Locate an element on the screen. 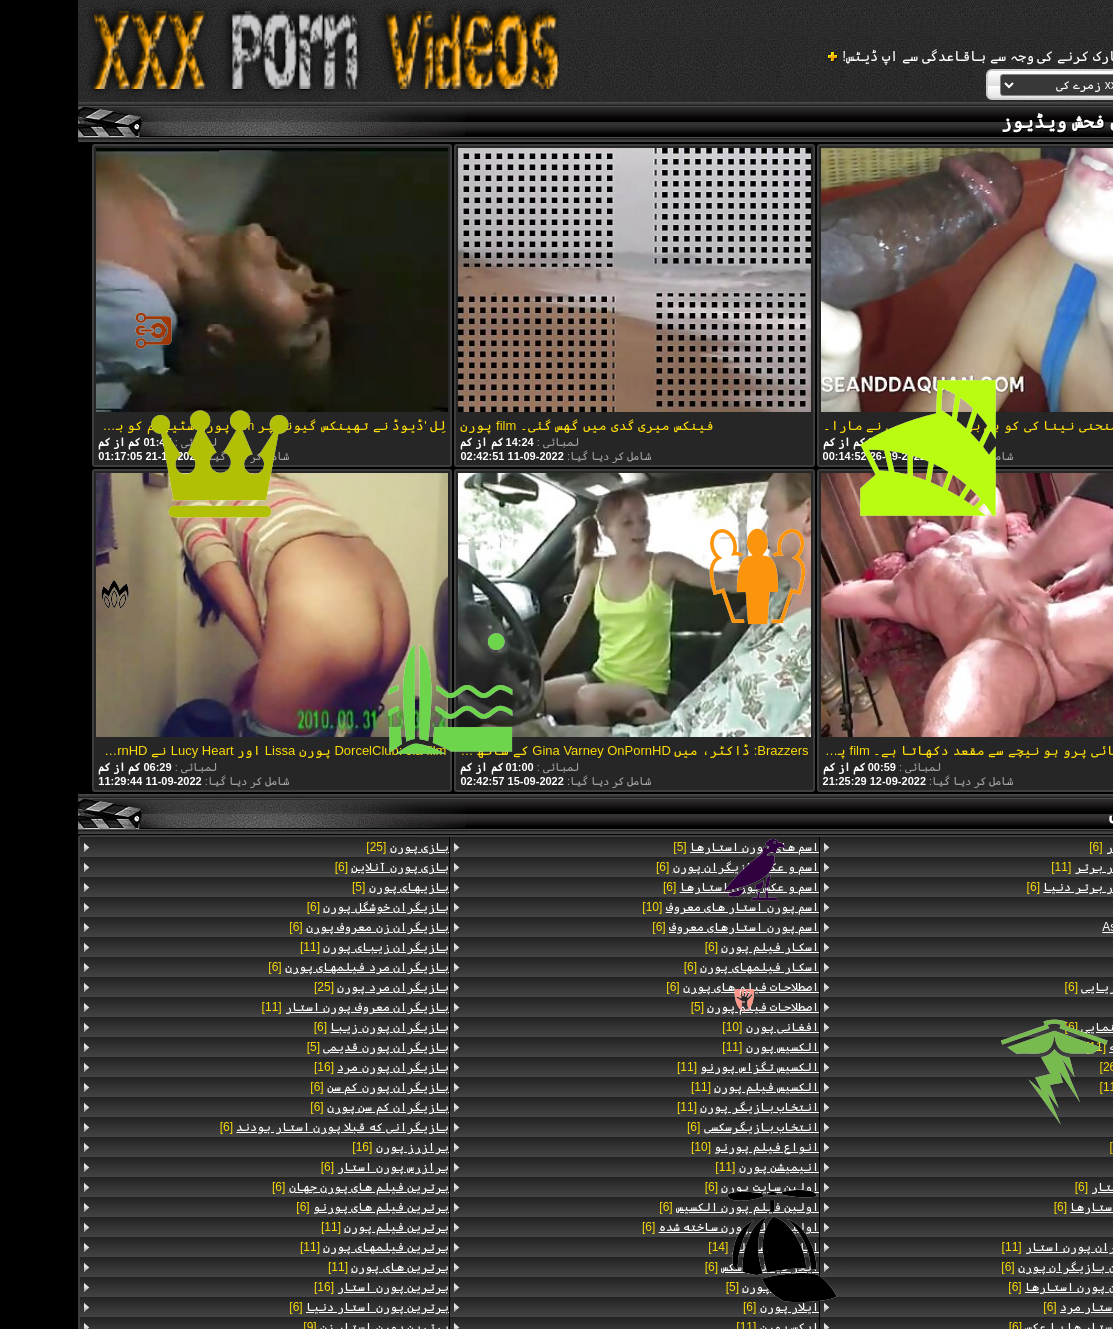 This screenshot has height=1329, width=1113. egyptian-themed game element or character is located at coordinates (754, 869).